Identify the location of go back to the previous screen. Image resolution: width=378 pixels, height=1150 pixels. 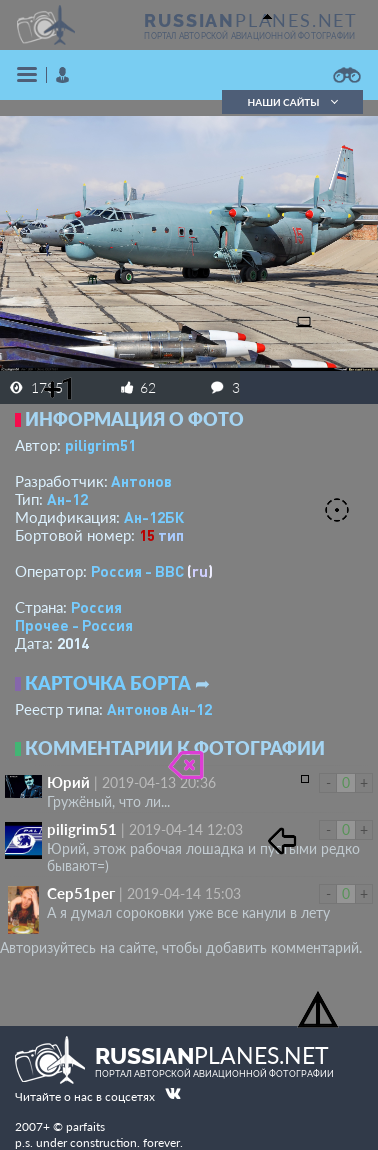
(283, 841).